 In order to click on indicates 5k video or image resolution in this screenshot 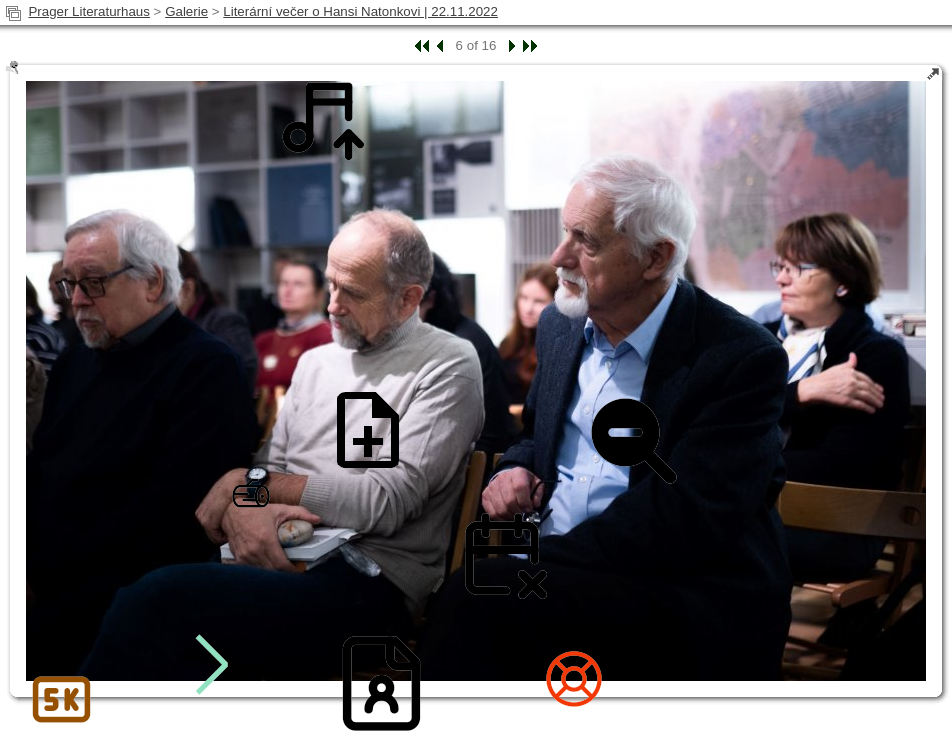, I will do `click(61, 699)`.